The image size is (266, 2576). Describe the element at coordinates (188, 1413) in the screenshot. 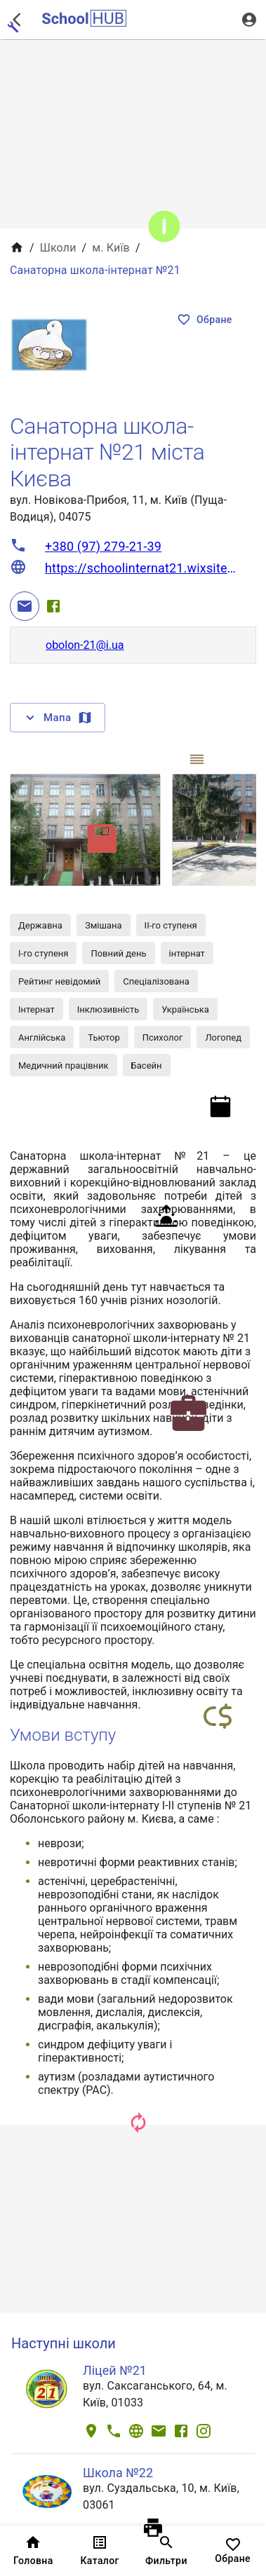

I see `view your portfolio or work samples` at that location.